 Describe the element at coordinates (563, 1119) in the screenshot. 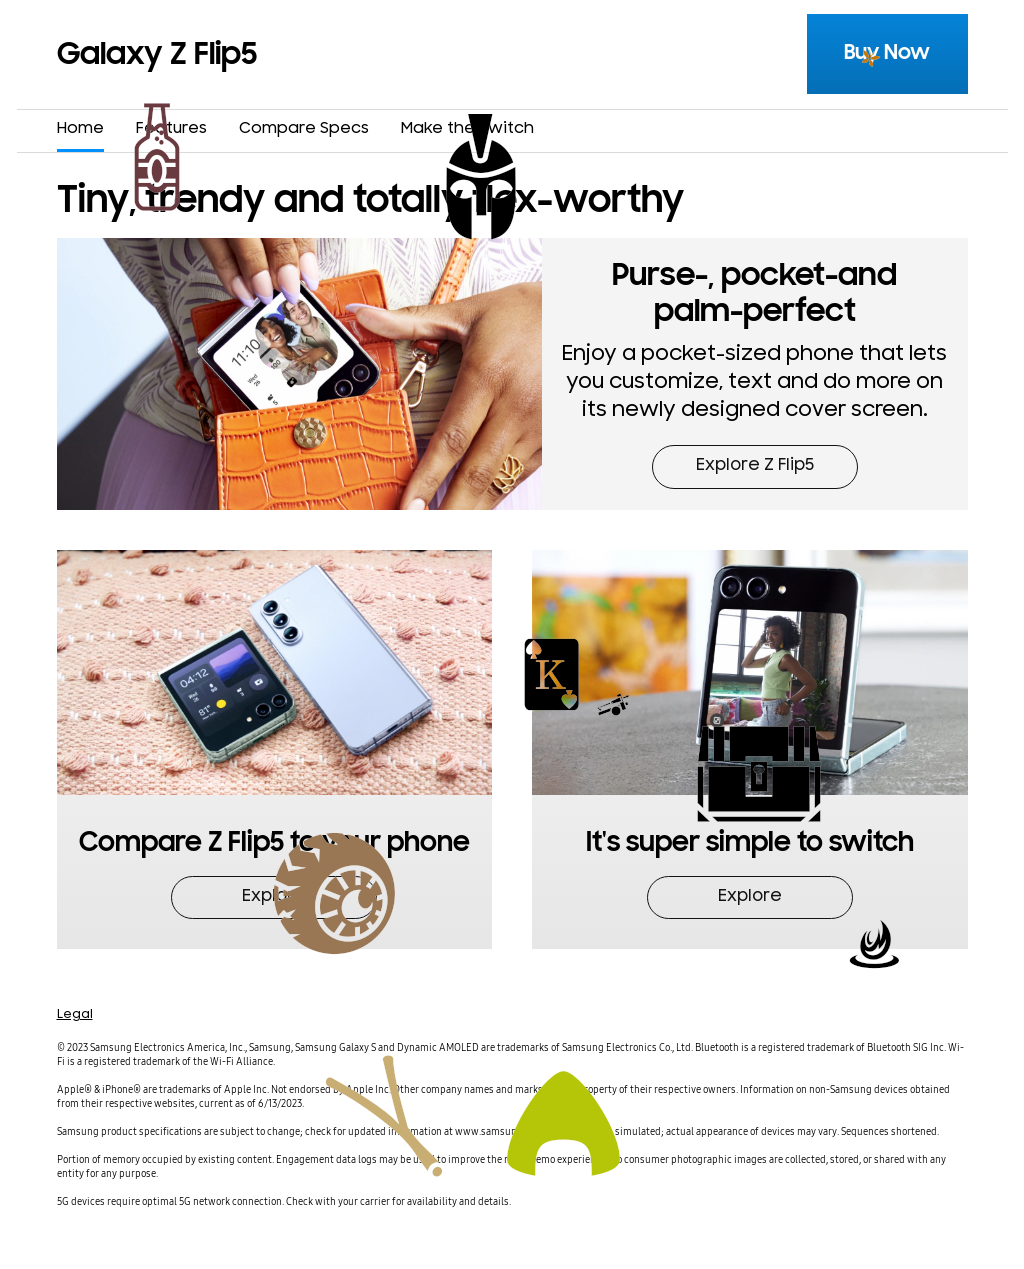

I see `onigiri or rice ball food item` at that location.